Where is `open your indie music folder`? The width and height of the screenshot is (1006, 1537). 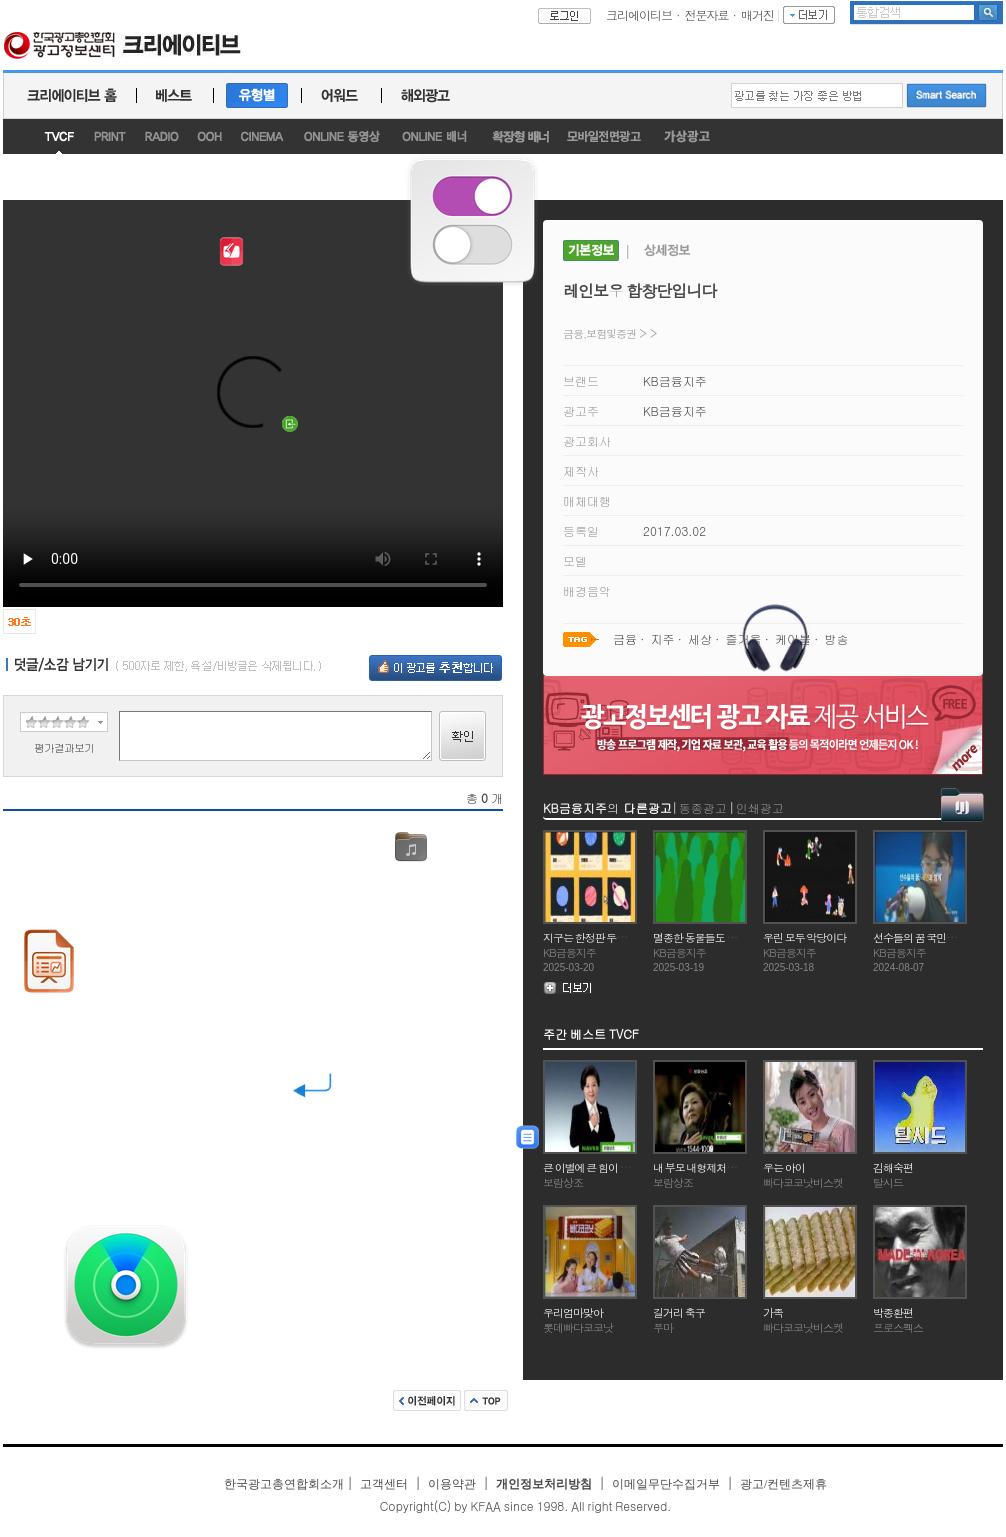
open your indie music folder is located at coordinates (962, 806).